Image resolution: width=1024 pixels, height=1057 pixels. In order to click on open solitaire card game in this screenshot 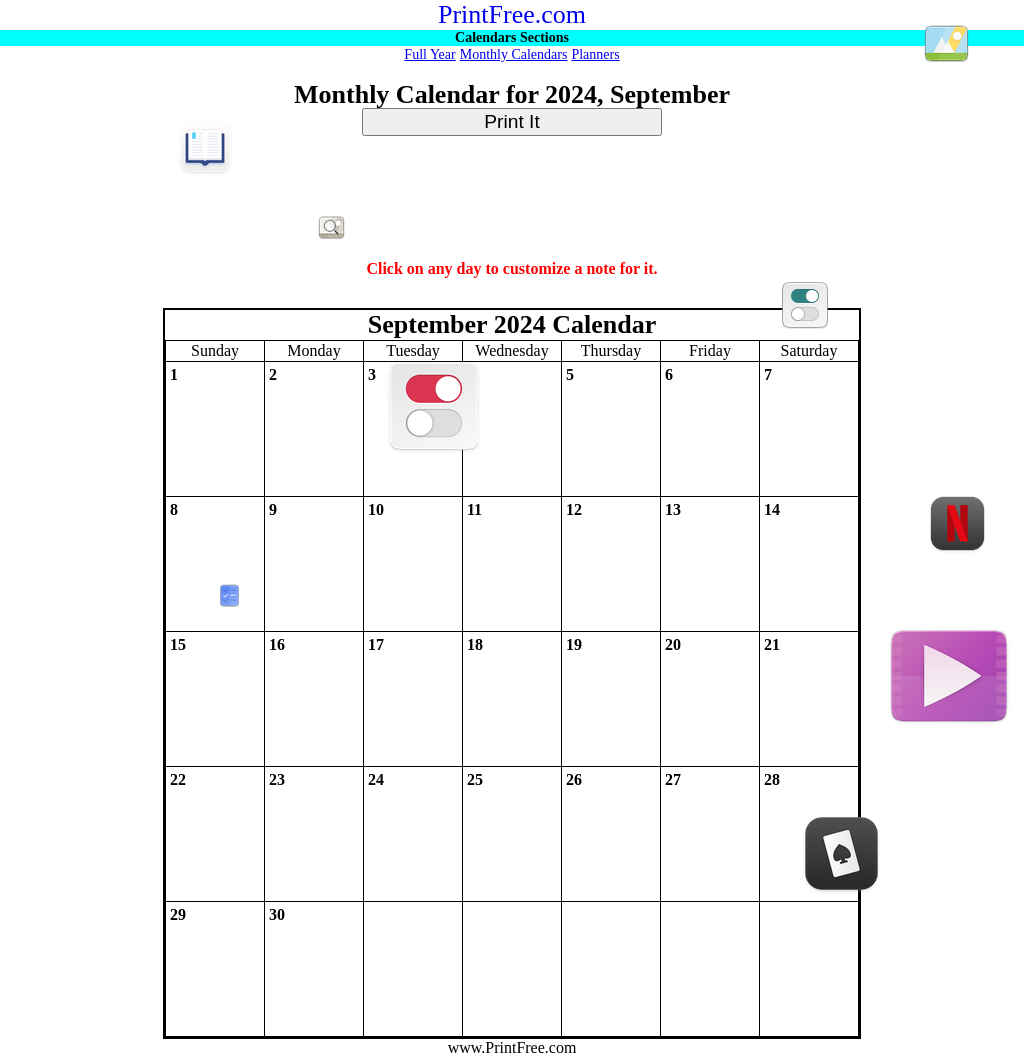, I will do `click(841, 853)`.